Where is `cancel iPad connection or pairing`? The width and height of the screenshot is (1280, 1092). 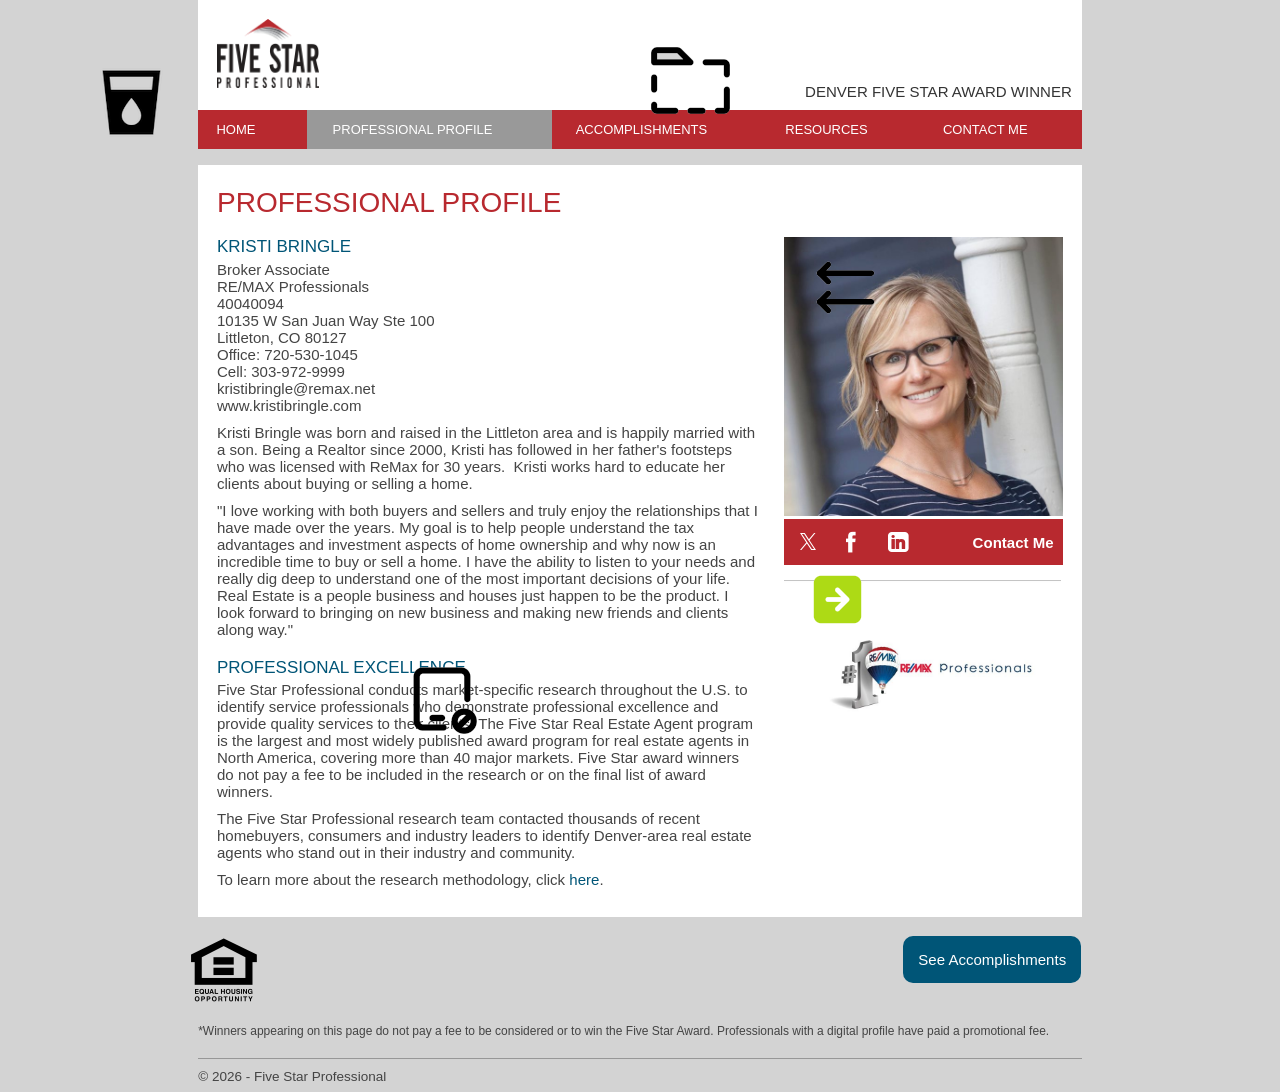
cancel iPad connection or pairing is located at coordinates (442, 699).